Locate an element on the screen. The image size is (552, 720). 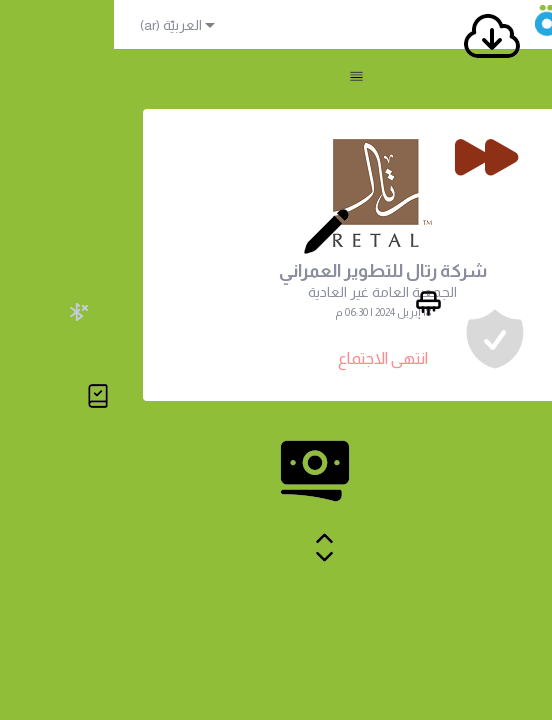
skip to the next track is located at coordinates (485, 155).